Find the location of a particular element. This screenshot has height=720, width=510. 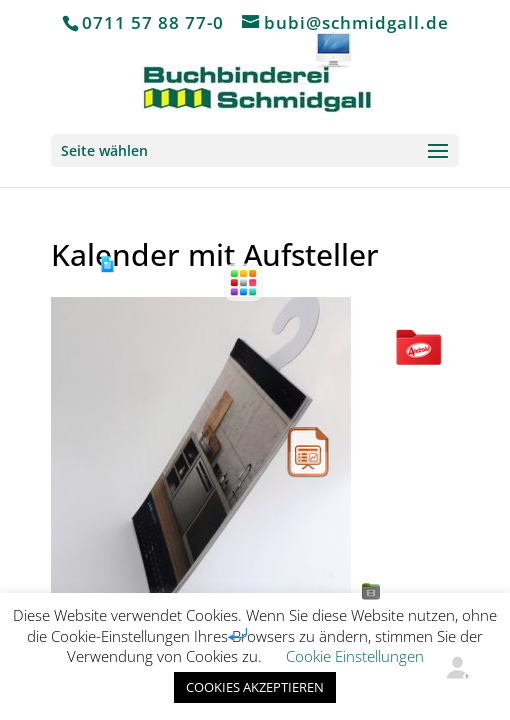

unknown or unidentified user account is located at coordinates (457, 667).